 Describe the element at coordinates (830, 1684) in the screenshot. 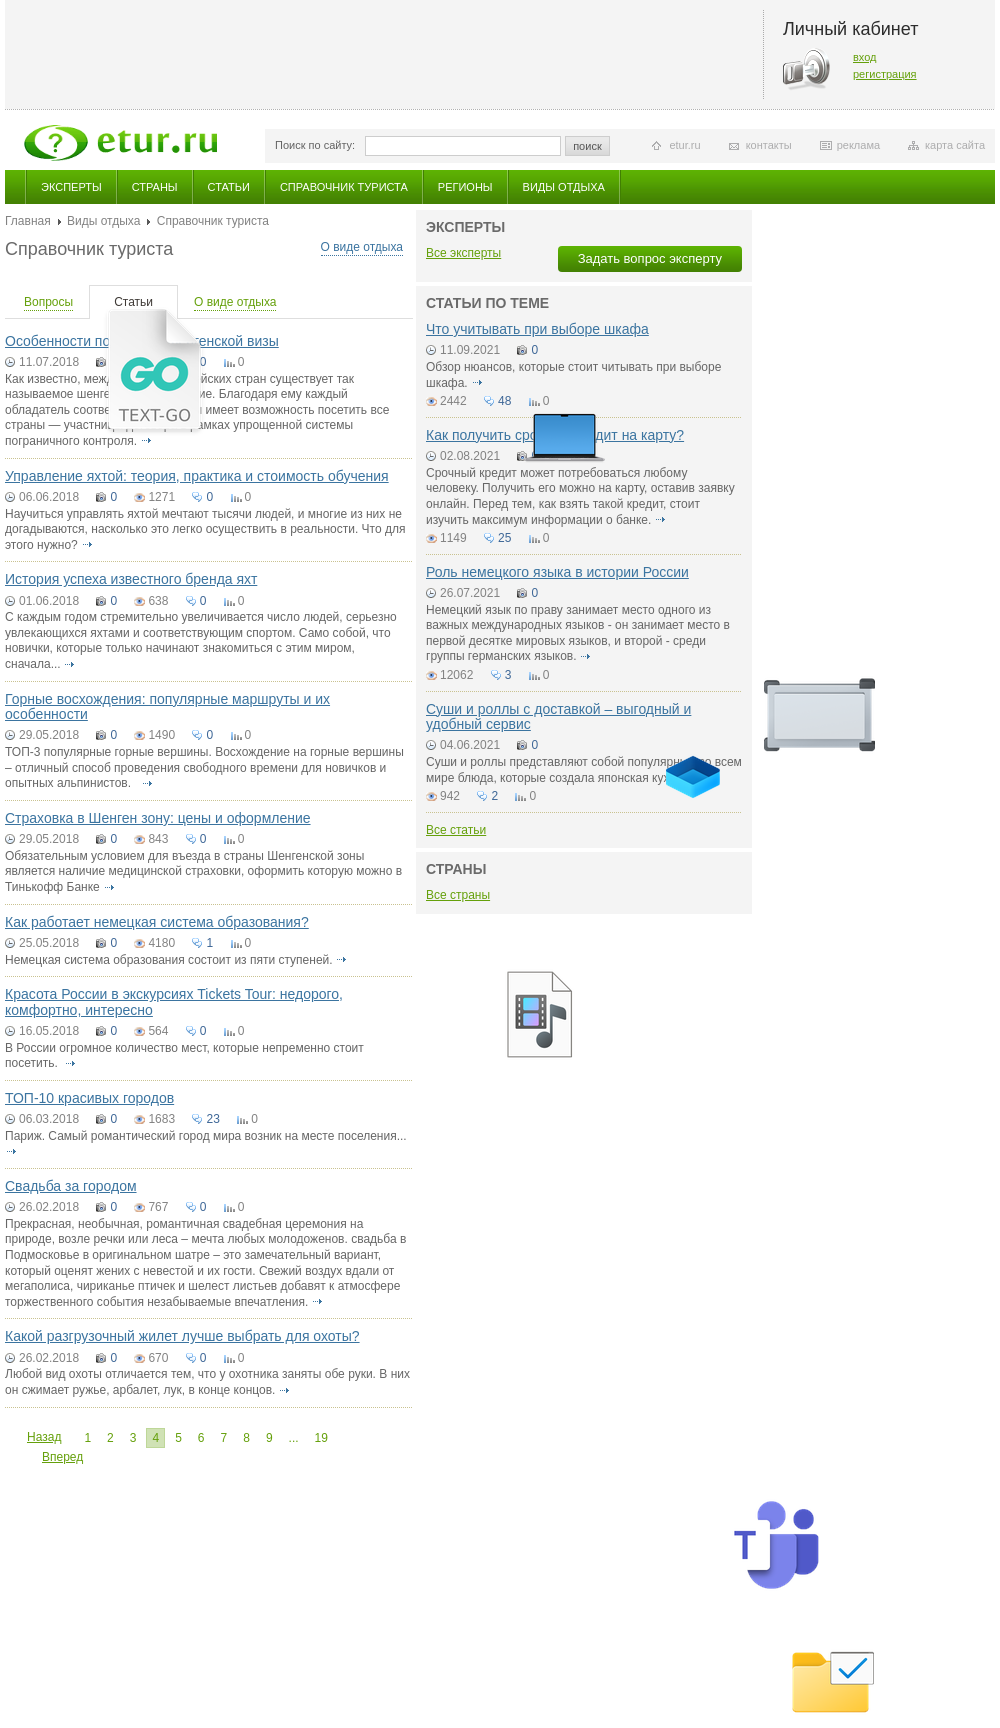

I see `folder with verified or completed contents` at that location.